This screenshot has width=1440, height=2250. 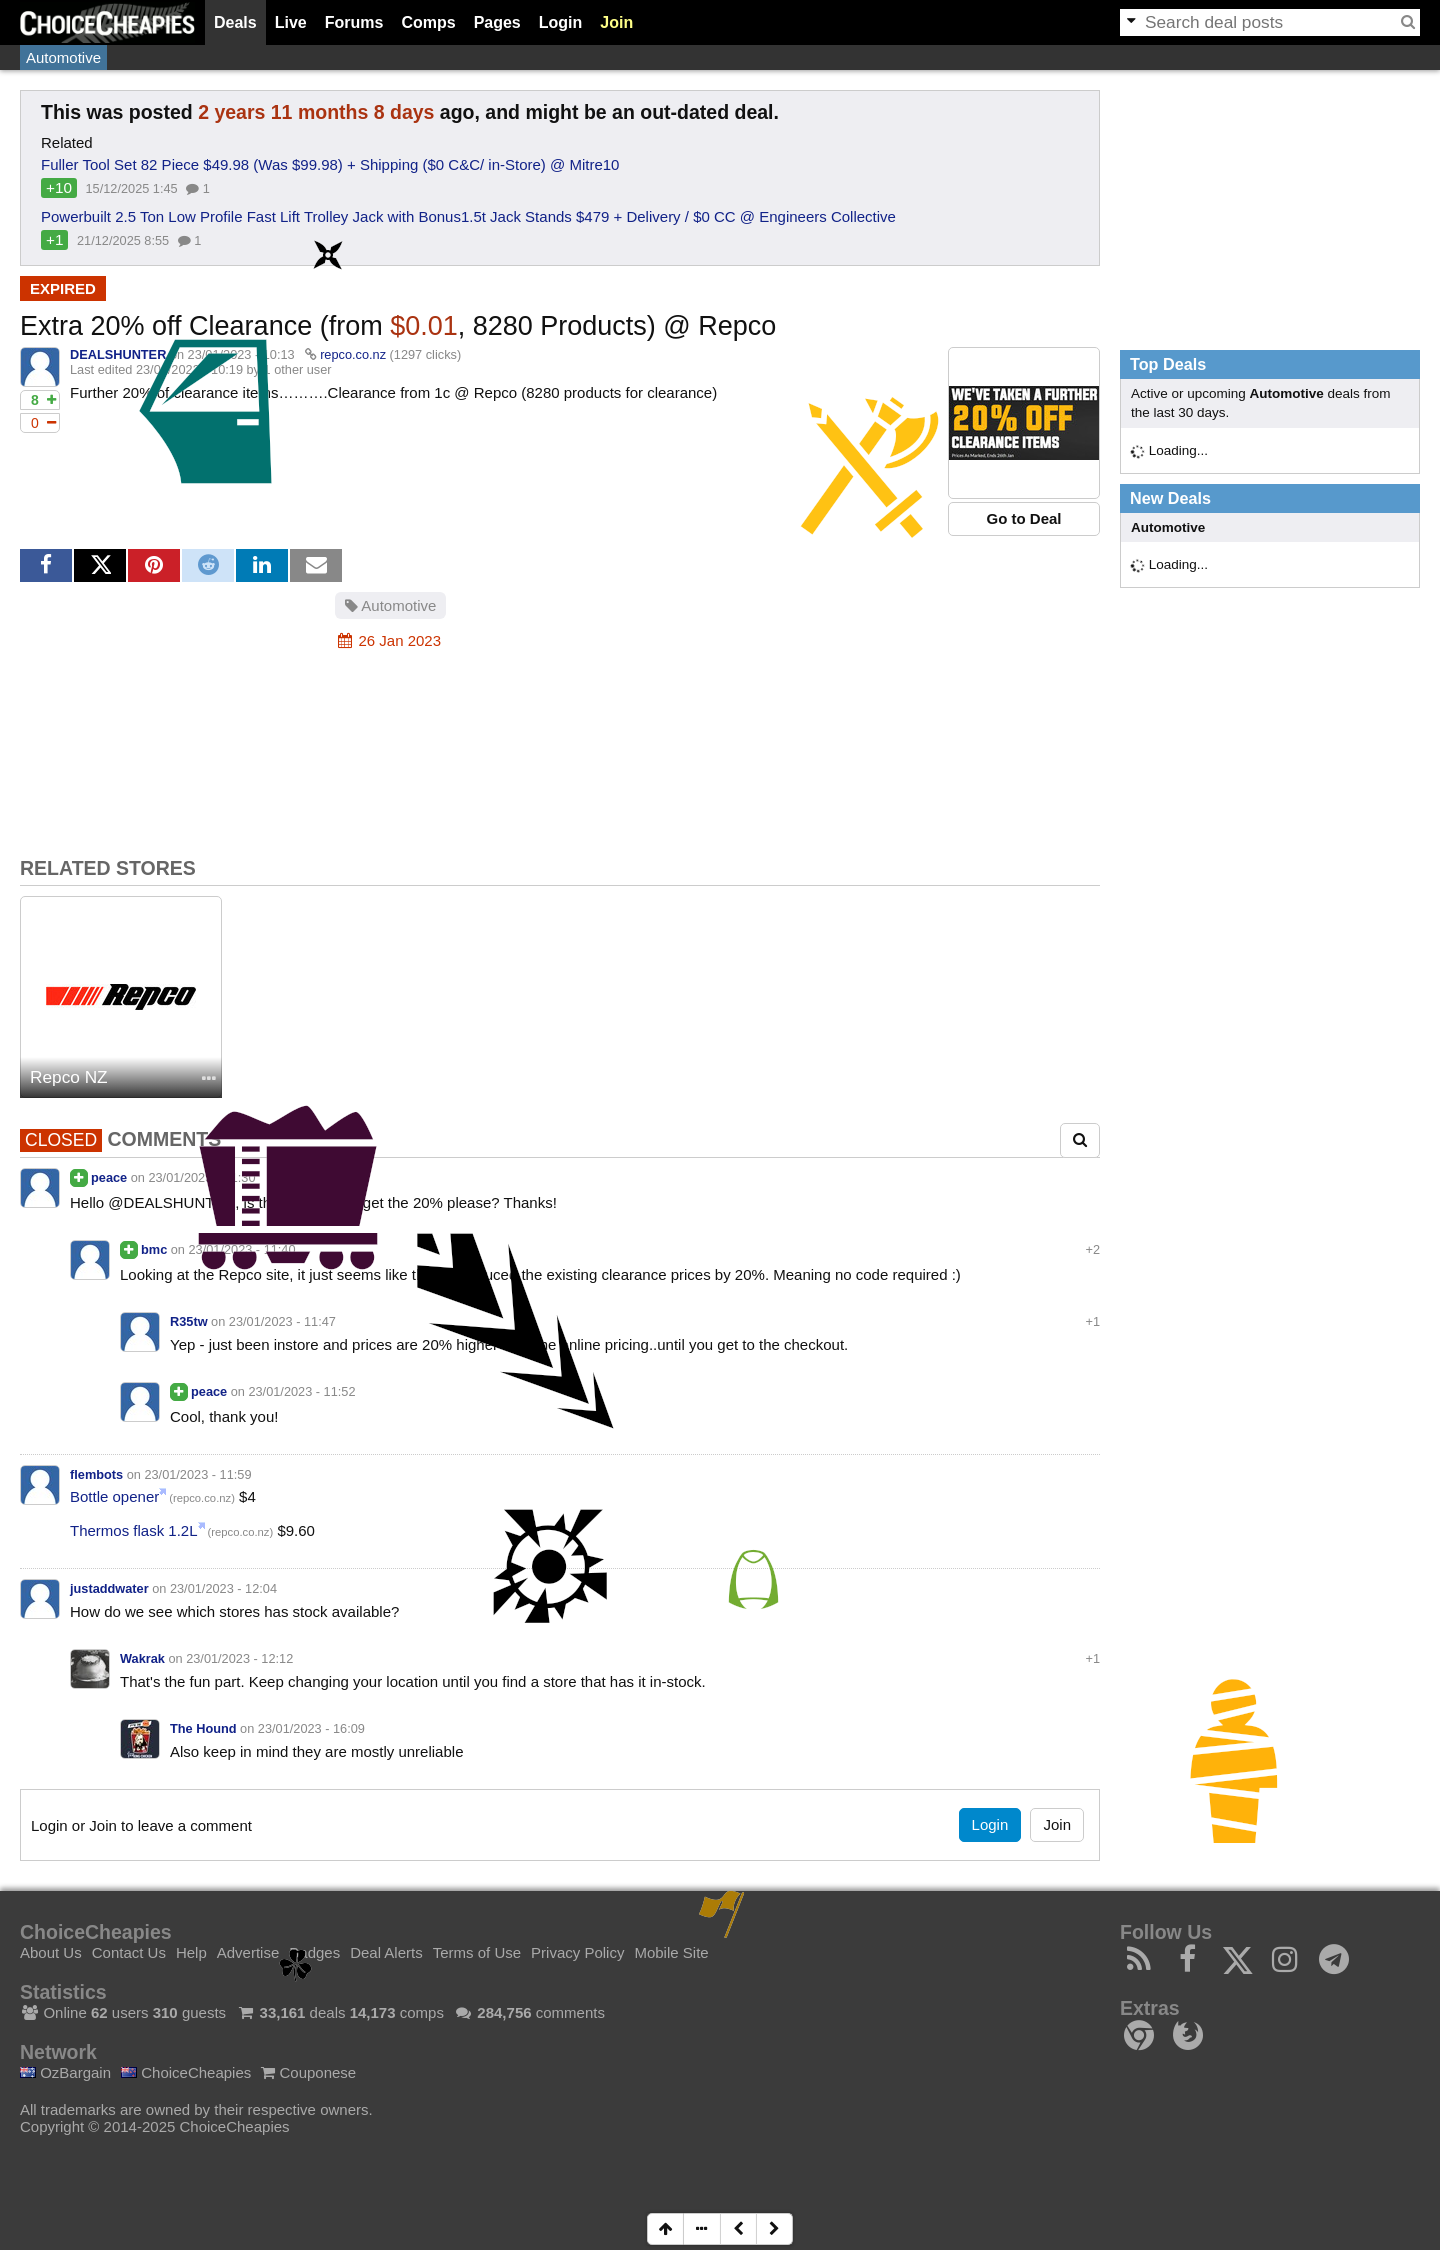 What do you see at coordinates (721, 1914) in the screenshot?
I see `mark a checkpoint or milestone` at bounding box center [721, 1914].